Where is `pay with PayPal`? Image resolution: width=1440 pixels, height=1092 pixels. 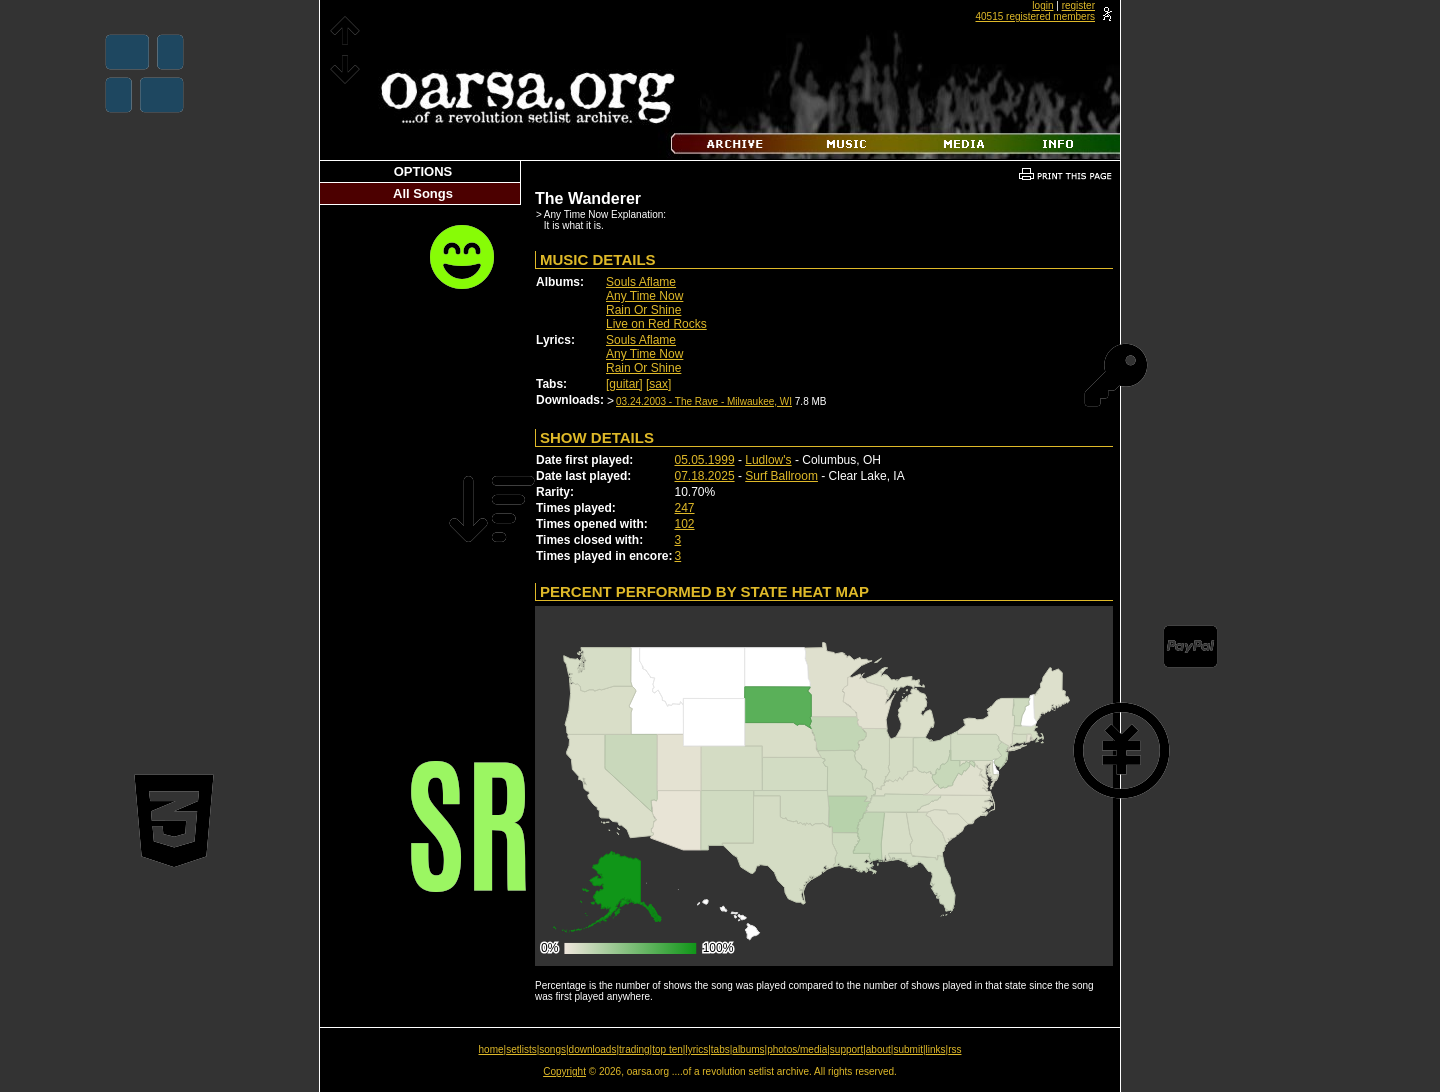
pay with PayPal is located at coordinates (1190, 646).